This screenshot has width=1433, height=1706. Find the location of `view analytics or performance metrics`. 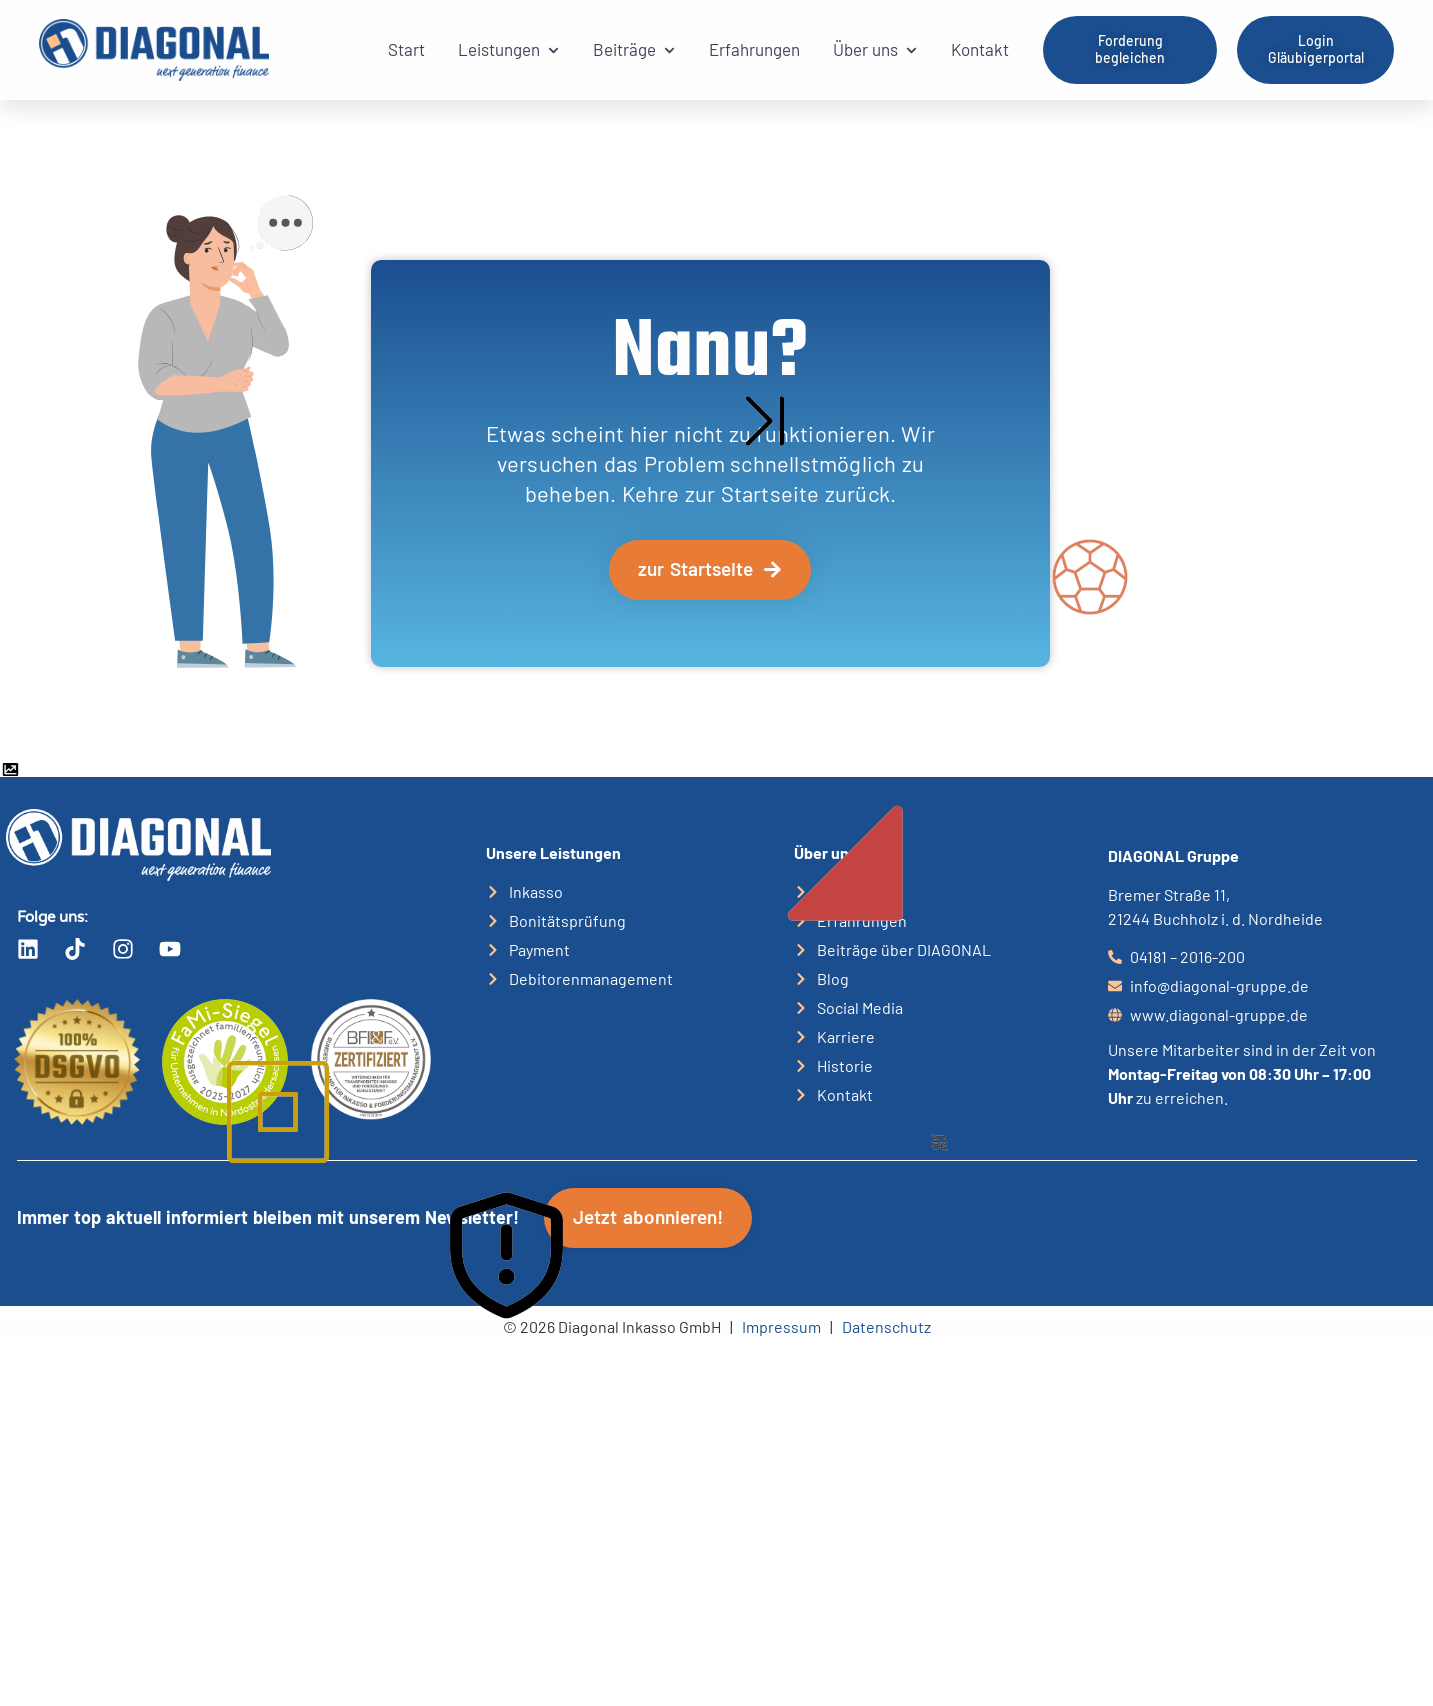

view analytics or performance metrics is located at coordinates (10, 769).